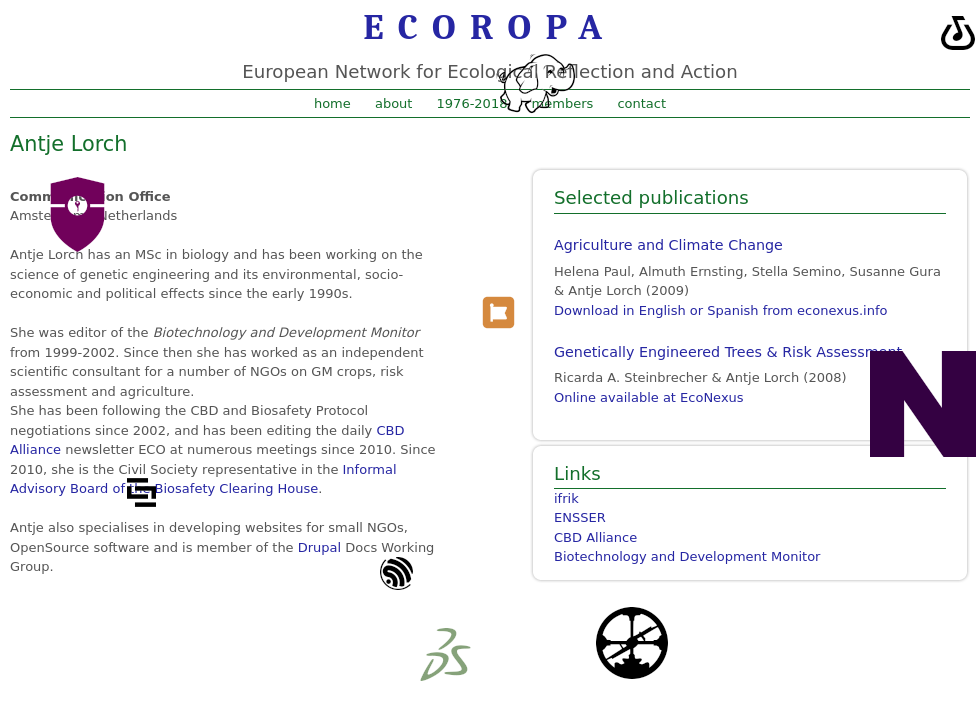 This screenshot has width=980, height=720. What do you see at coordinates (958, 33) in the screenshot?
I see `open the BandLab music creation app` at bounding box center [958, 33].